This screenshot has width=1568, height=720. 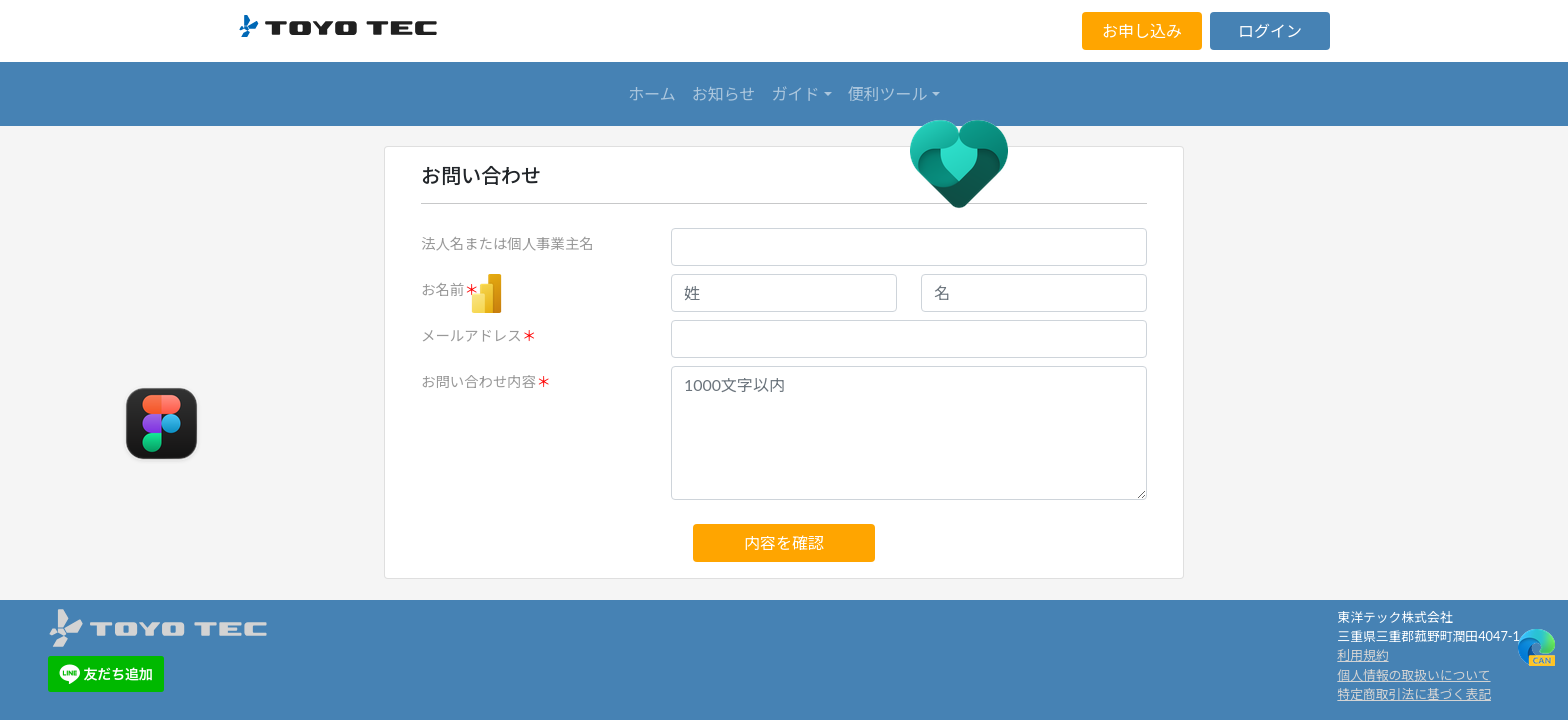 What do you see at coordinates (161, 423) in the screenshot?
I see `open figma design app` at bounding box center [161, 423].